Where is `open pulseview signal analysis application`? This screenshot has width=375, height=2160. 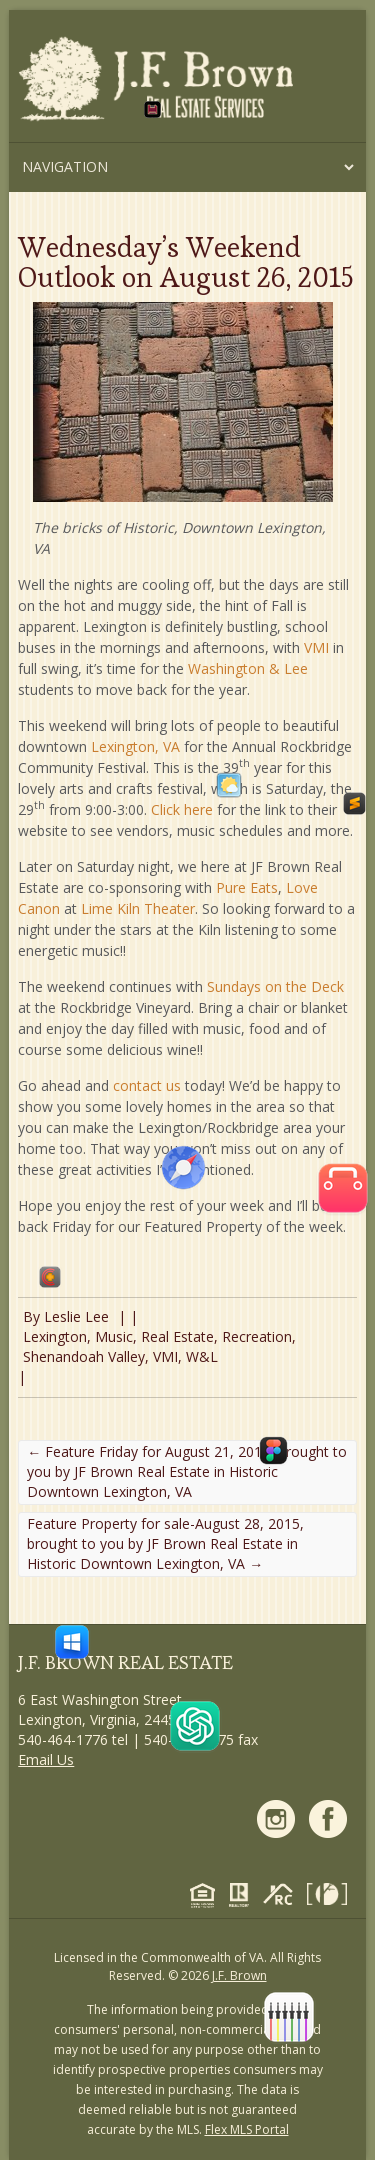 open pulseview signal analysis application is located at coordinates (288, 2016).